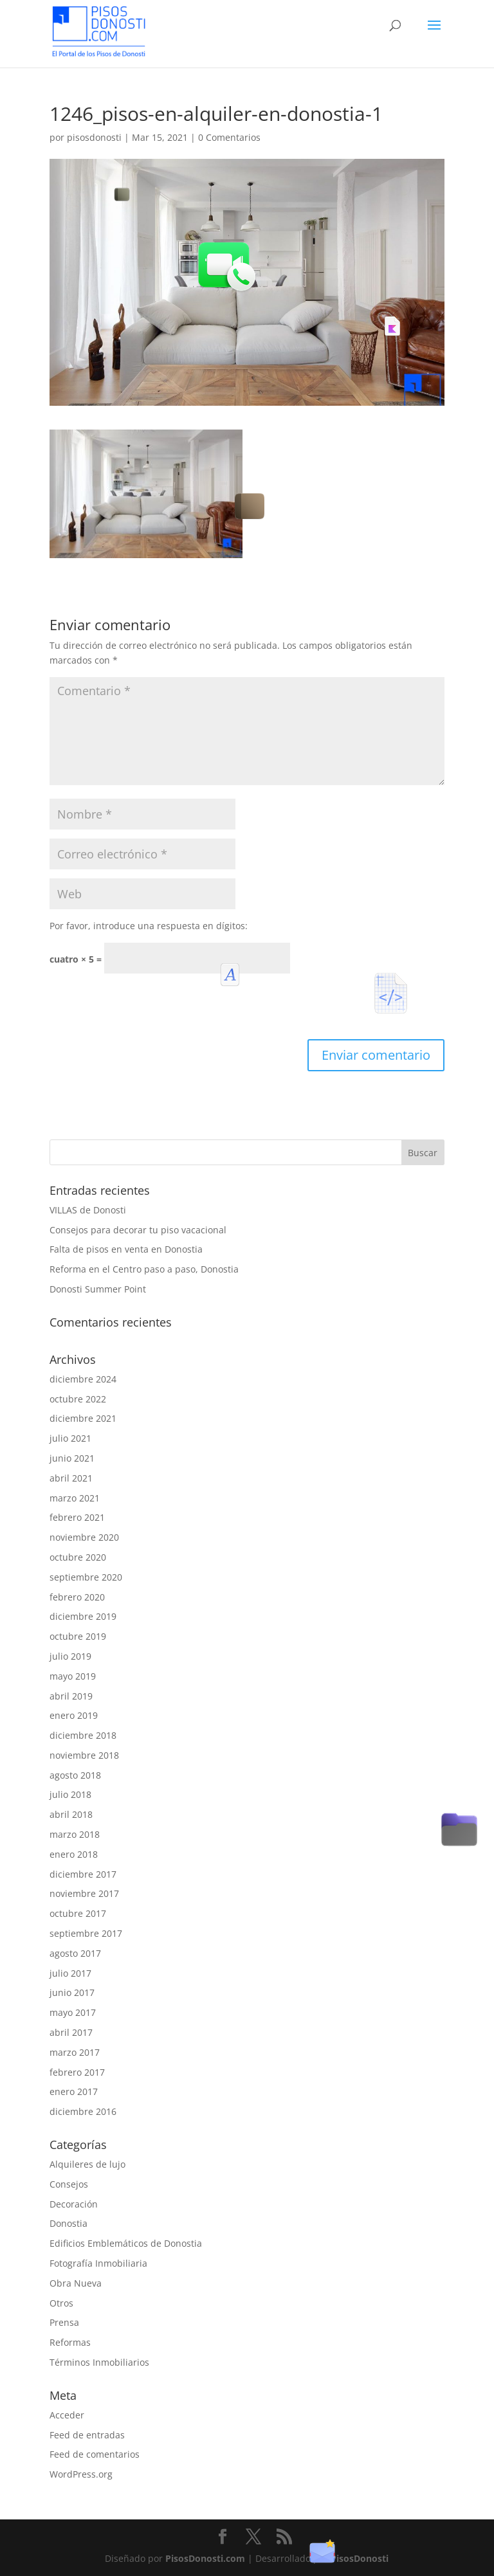 This screenshot has height=2576, width=494. I want to click on indicates unread email in your inbox, so click(322, 2553).